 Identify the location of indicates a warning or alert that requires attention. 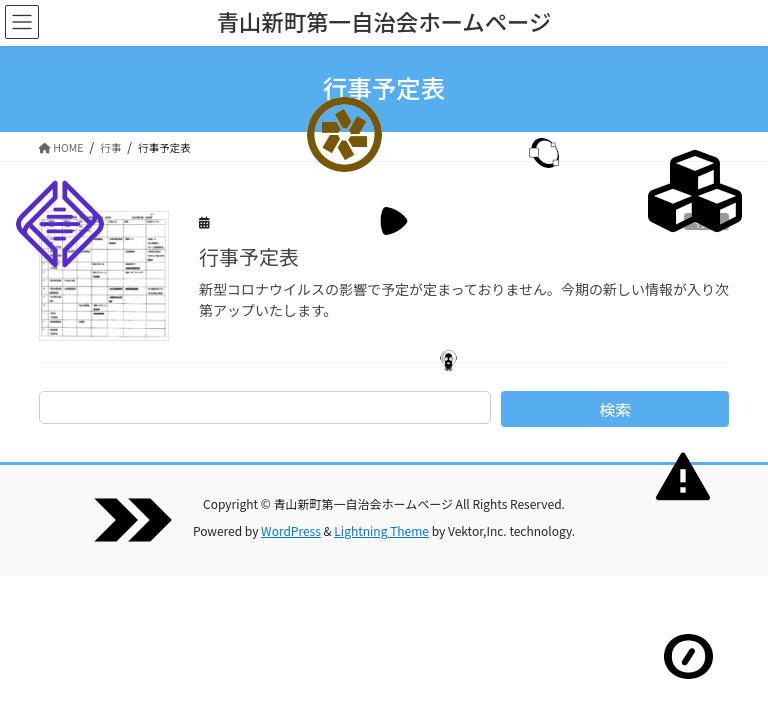
(683, 477).